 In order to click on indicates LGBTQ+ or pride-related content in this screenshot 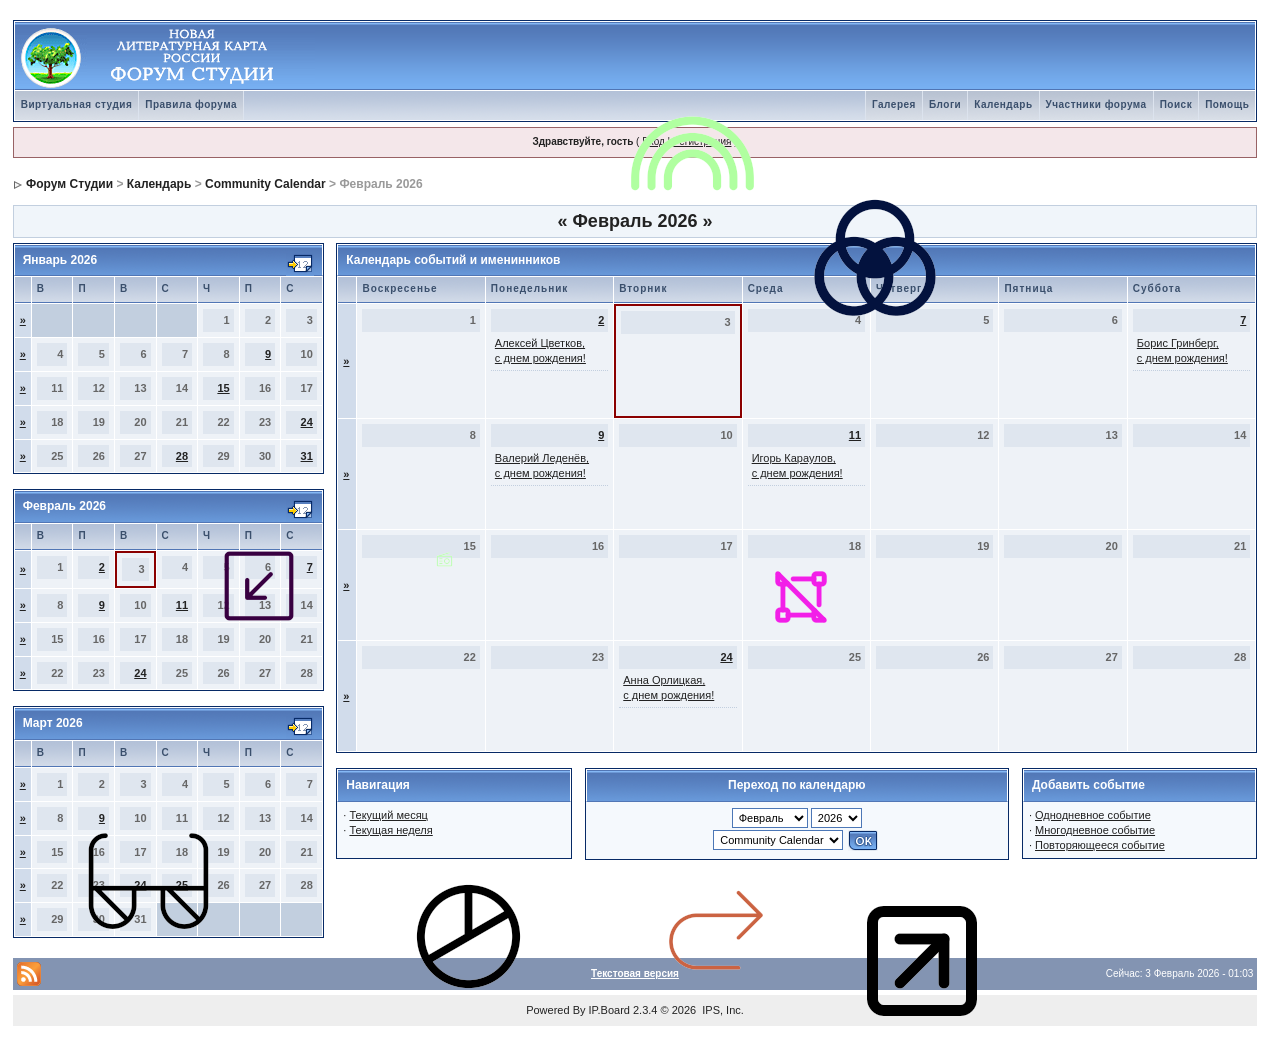, I will do `click(692, 157)`.